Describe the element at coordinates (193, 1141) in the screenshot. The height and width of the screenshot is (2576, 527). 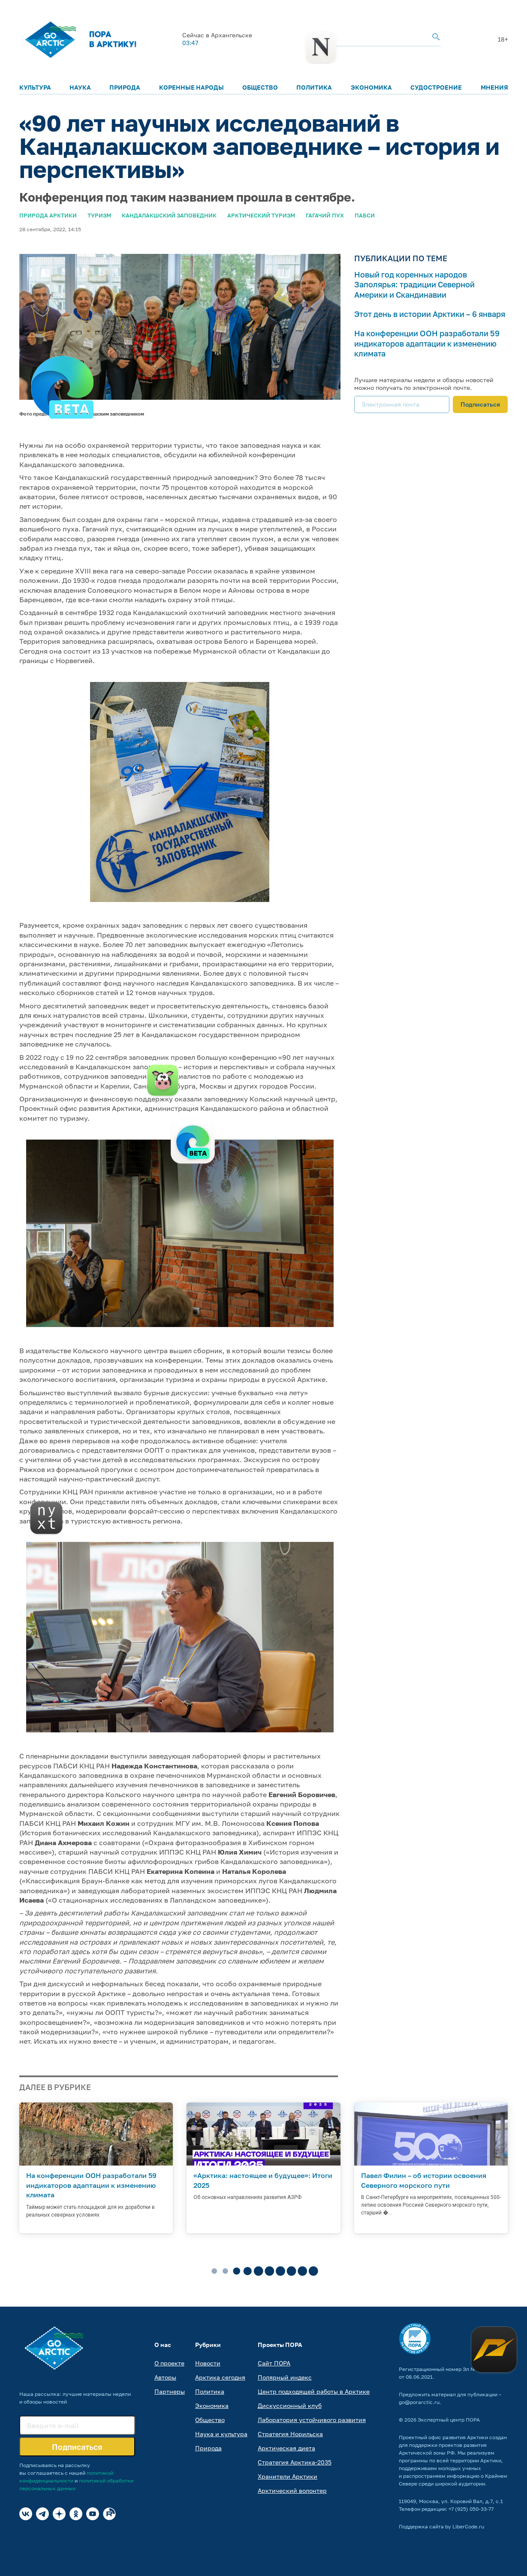
I see `open microsoft edge beta browser` at that location.